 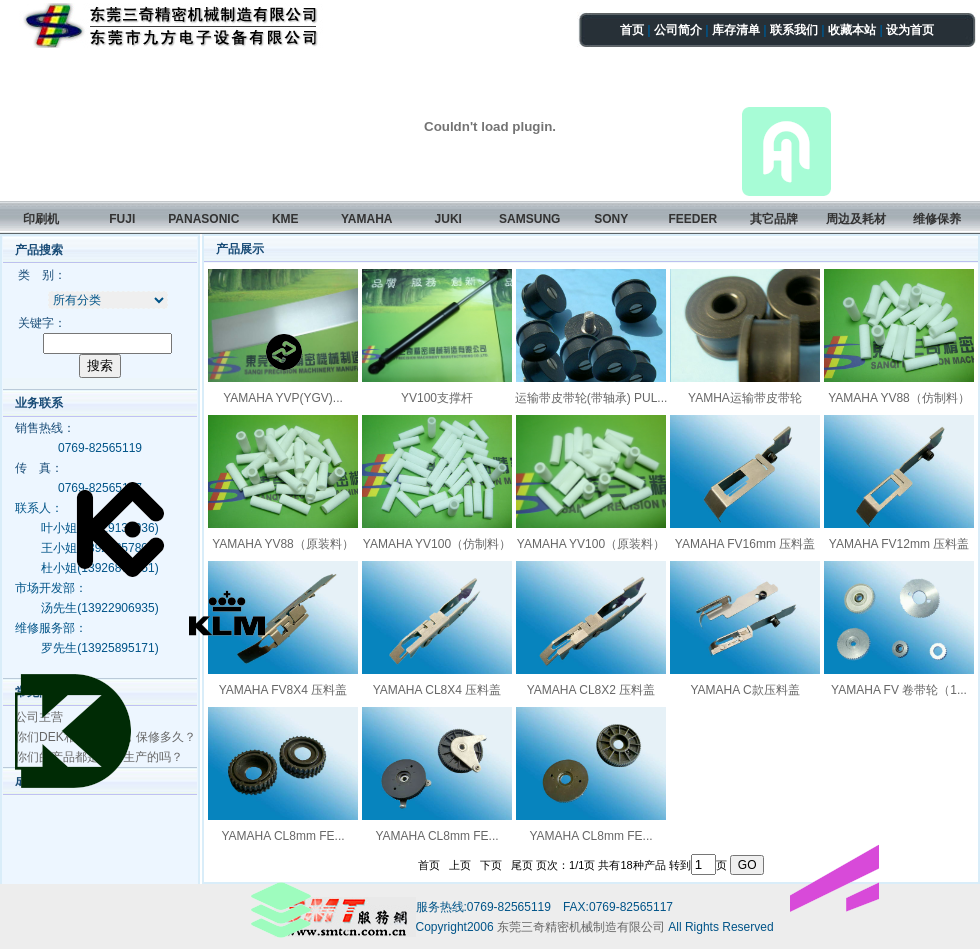 What do you see at coordinates (281, 910) in the screenshot?
I see `open onlyoffice application` at bounding box center [281, 910].